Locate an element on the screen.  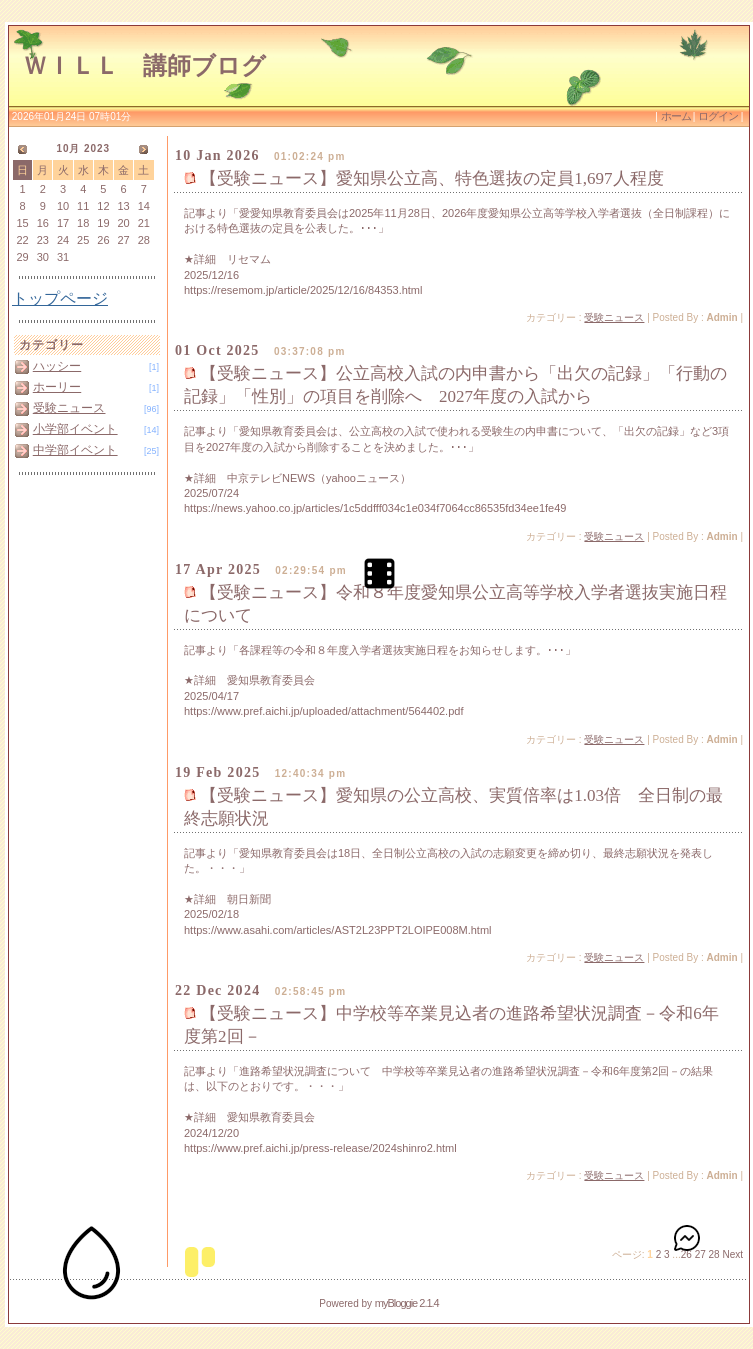
switch to card view layout is located at coordinates (200, 1262).